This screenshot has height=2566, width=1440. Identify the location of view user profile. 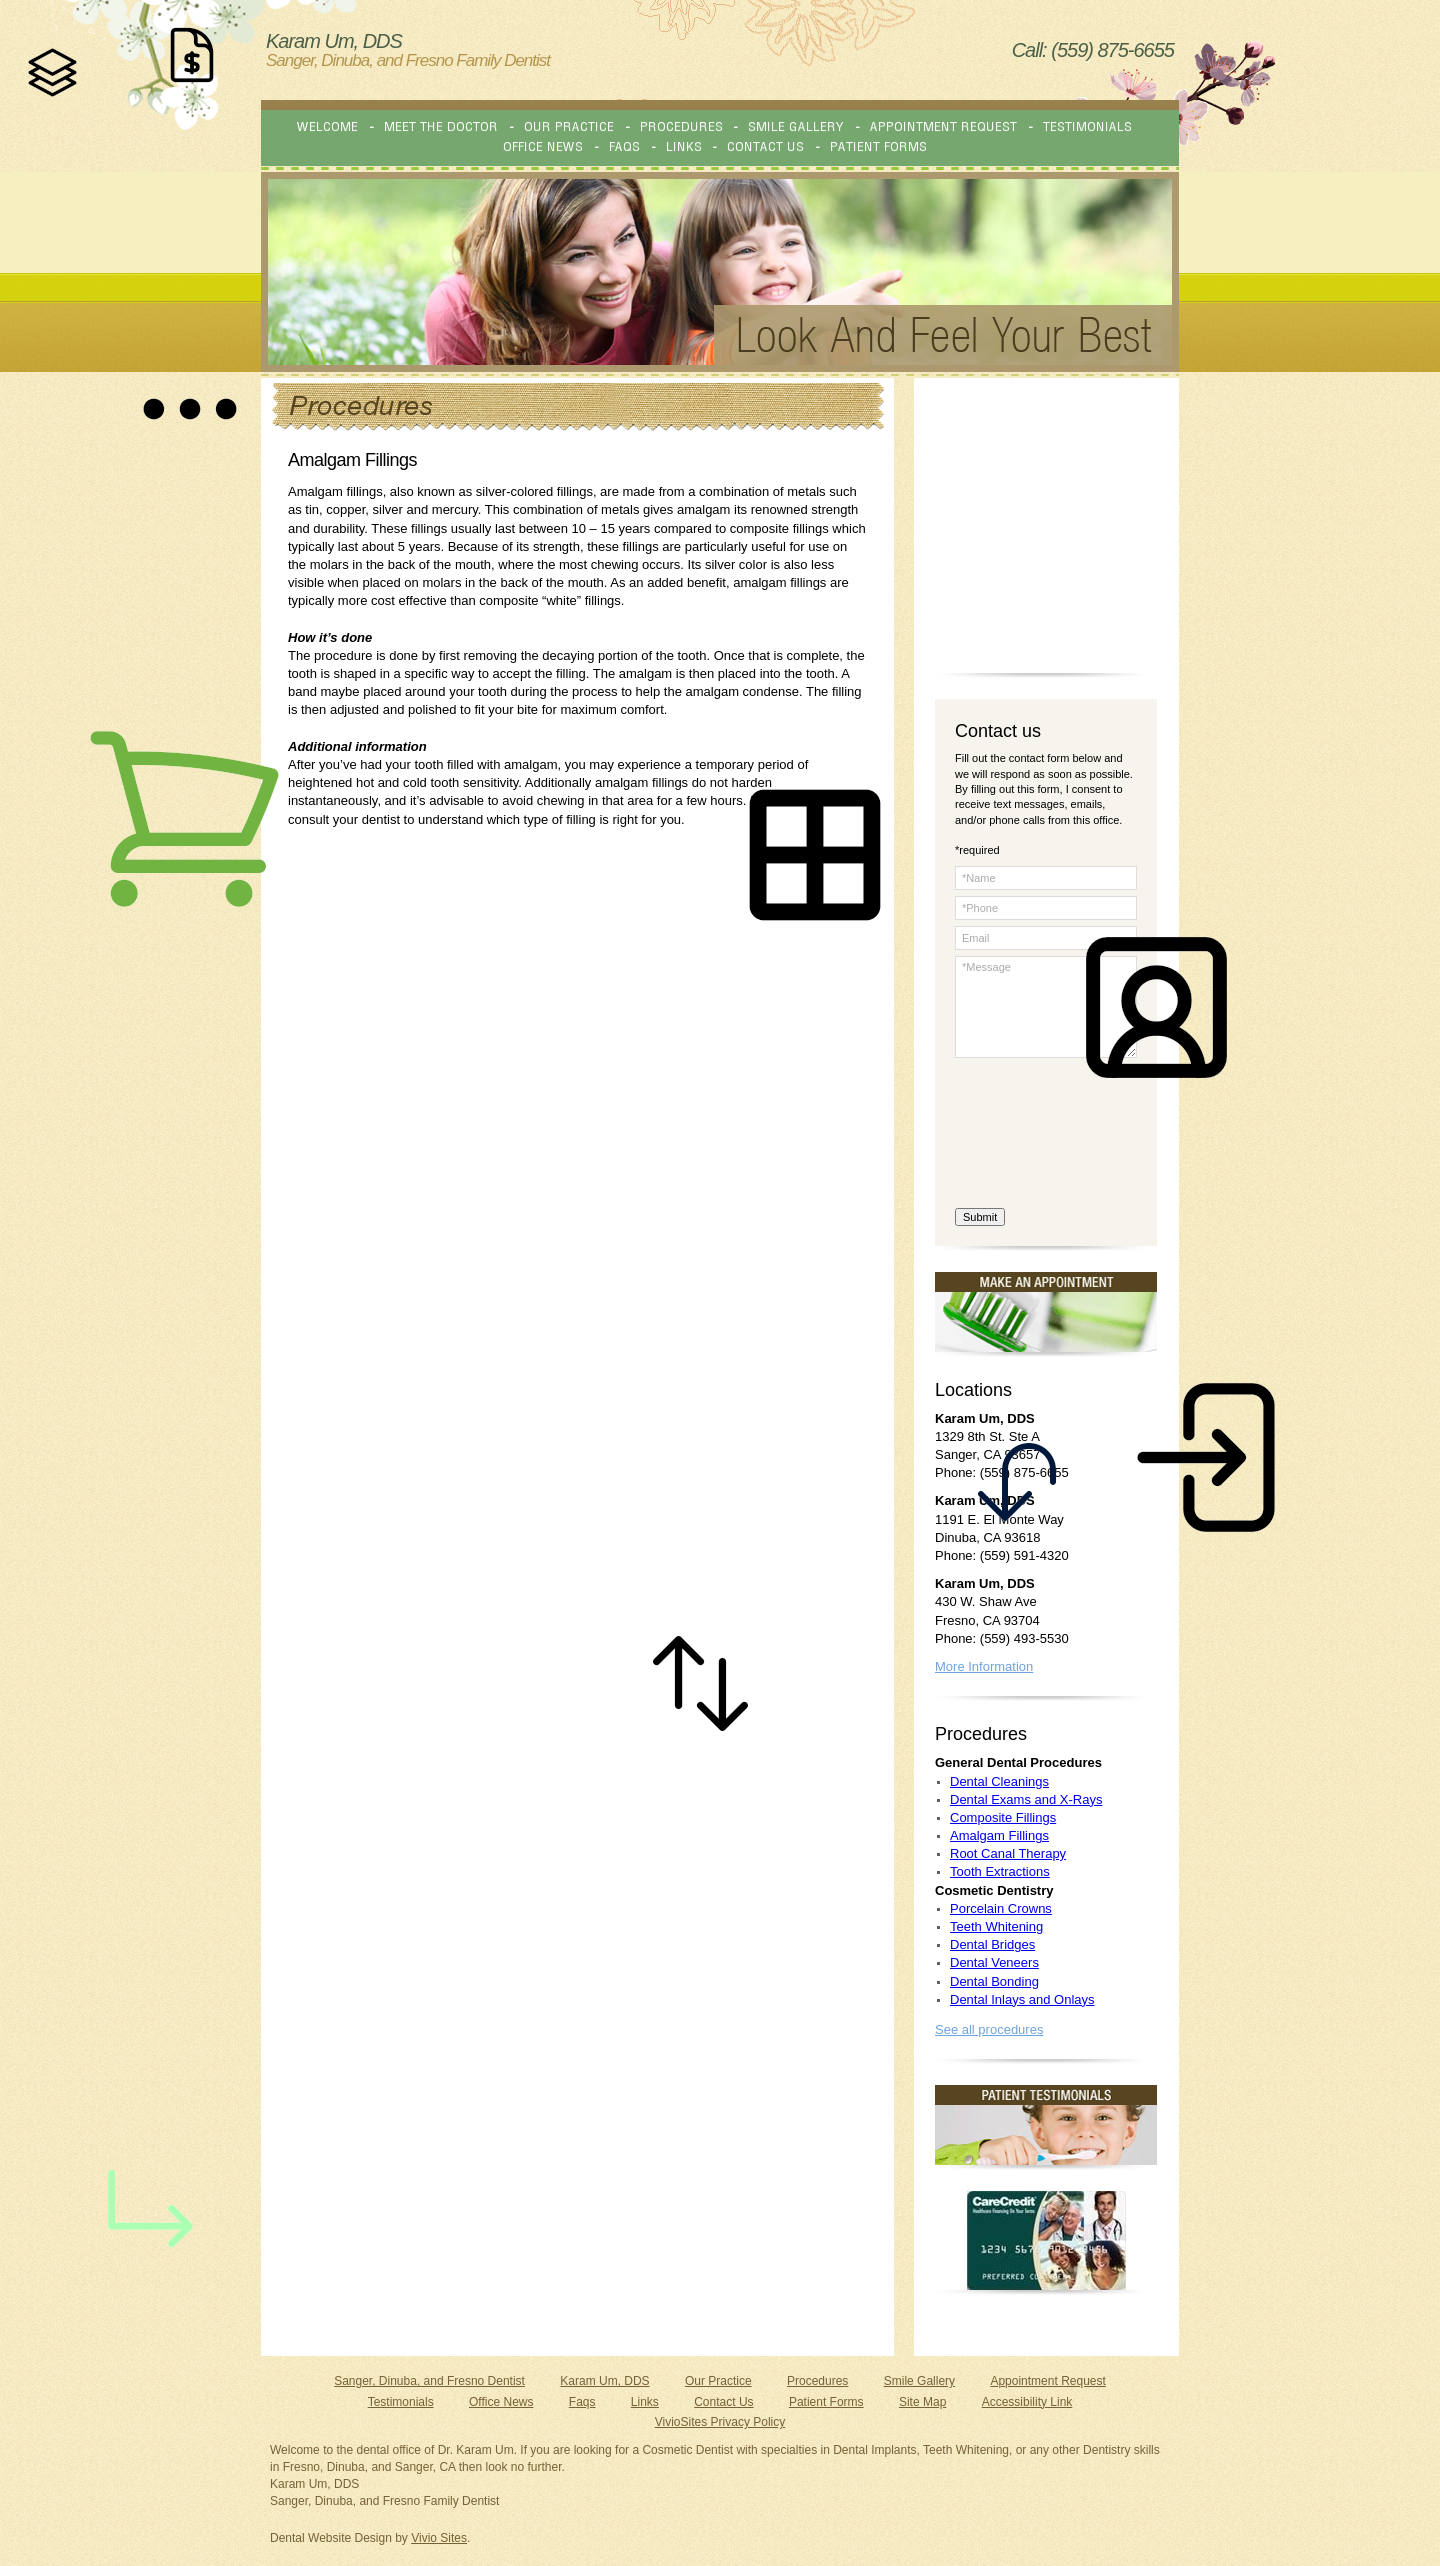
(1156, 1007).